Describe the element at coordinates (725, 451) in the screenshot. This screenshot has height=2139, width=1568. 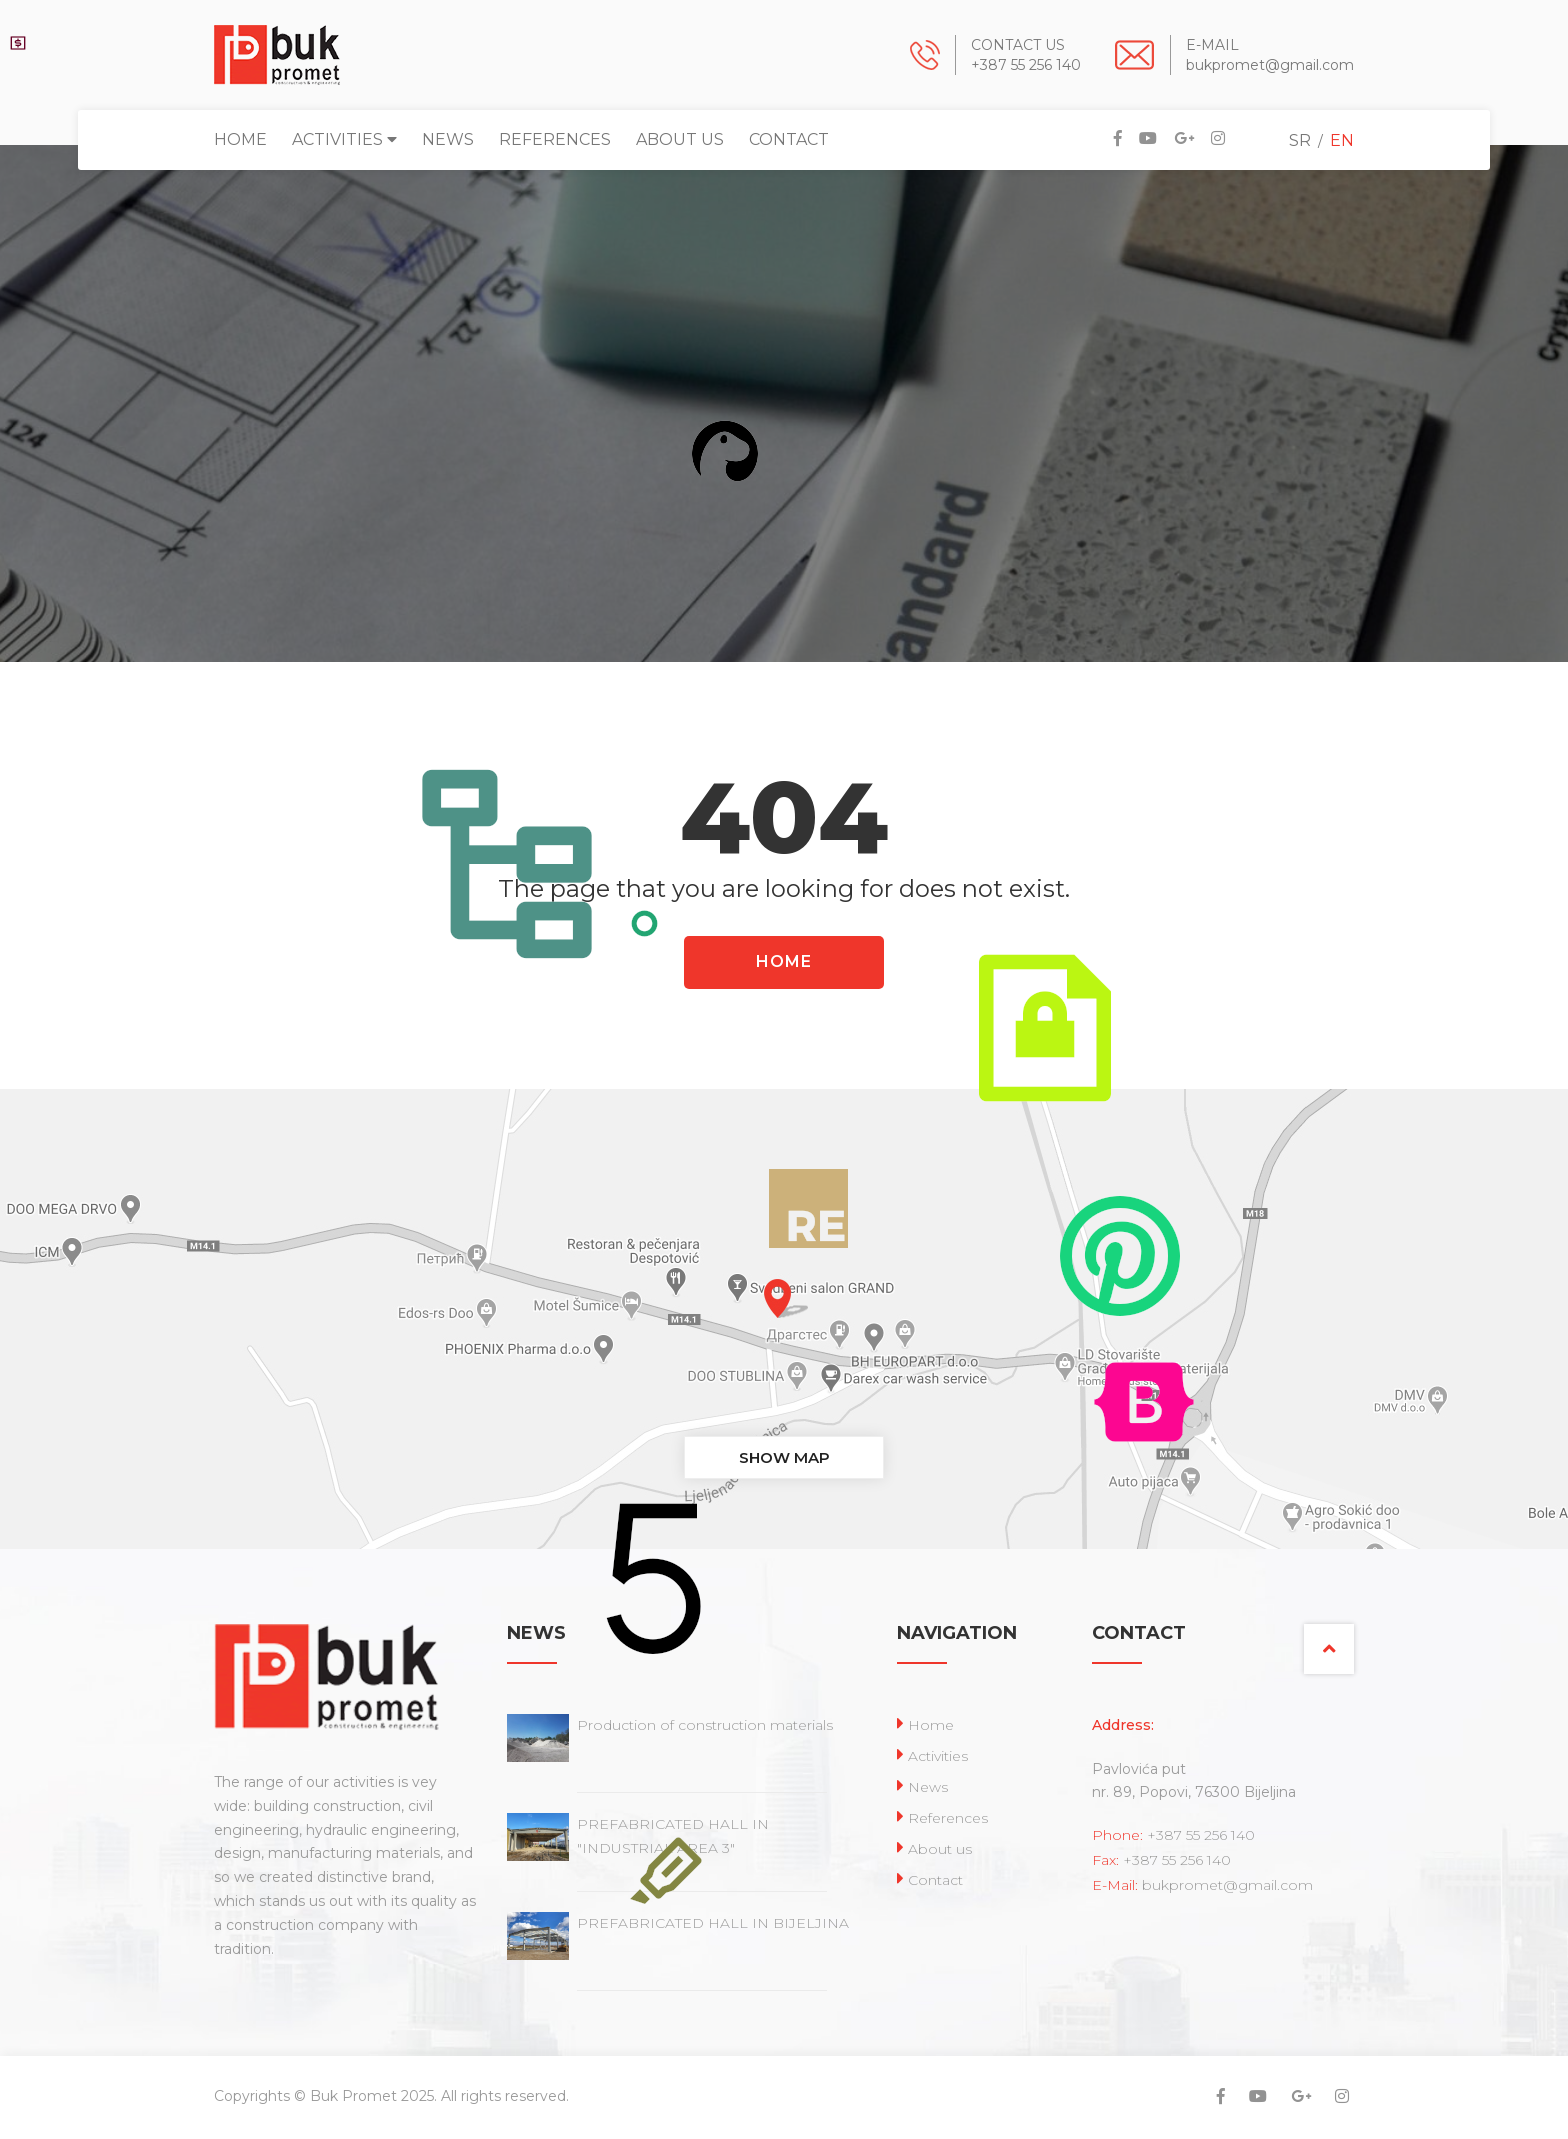
I see `Deno runtime logo` at that location.